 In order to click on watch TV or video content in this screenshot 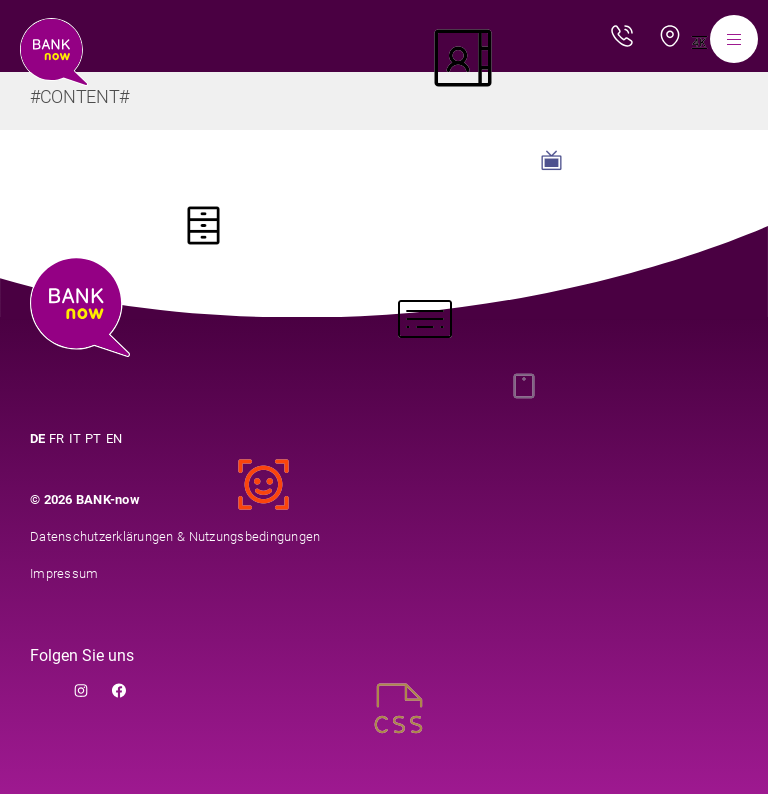, I will do `click(551, 161)`.